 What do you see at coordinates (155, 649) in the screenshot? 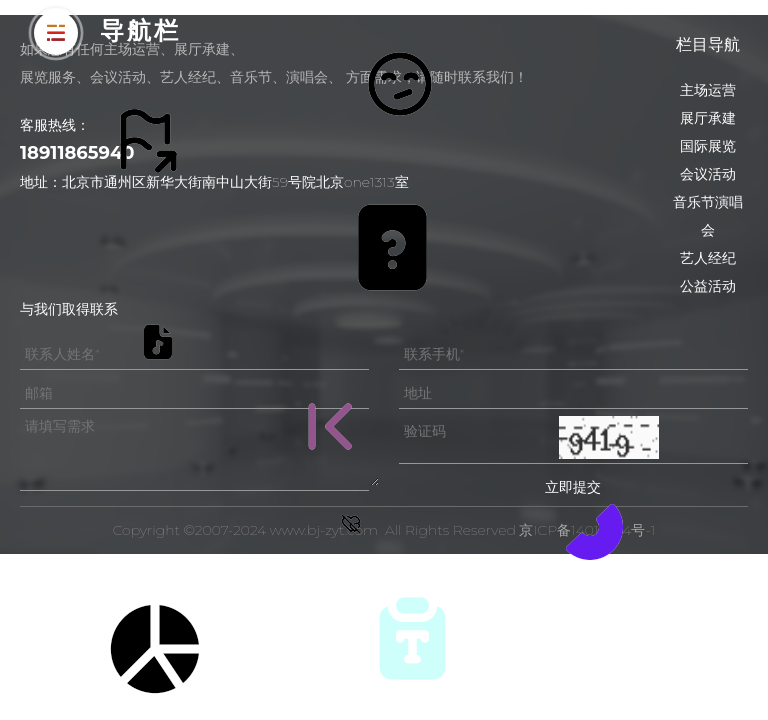
I see `view pie chart analytics` at bounding box center [155, 649].